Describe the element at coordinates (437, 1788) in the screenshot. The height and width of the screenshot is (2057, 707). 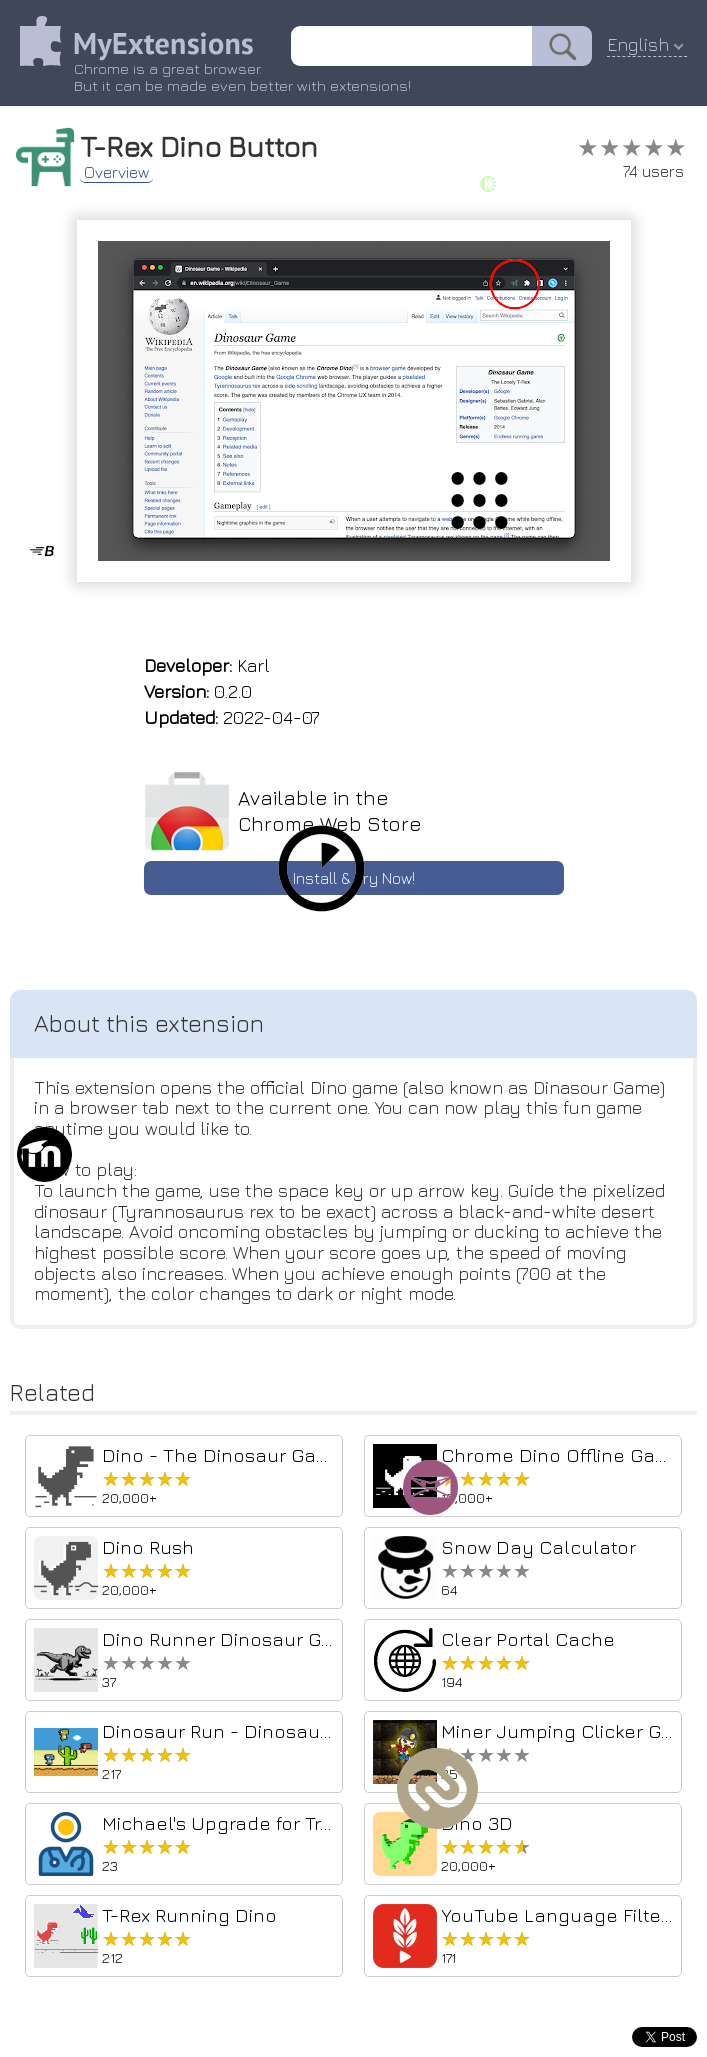
I see `open authy authenticator app` at that location.